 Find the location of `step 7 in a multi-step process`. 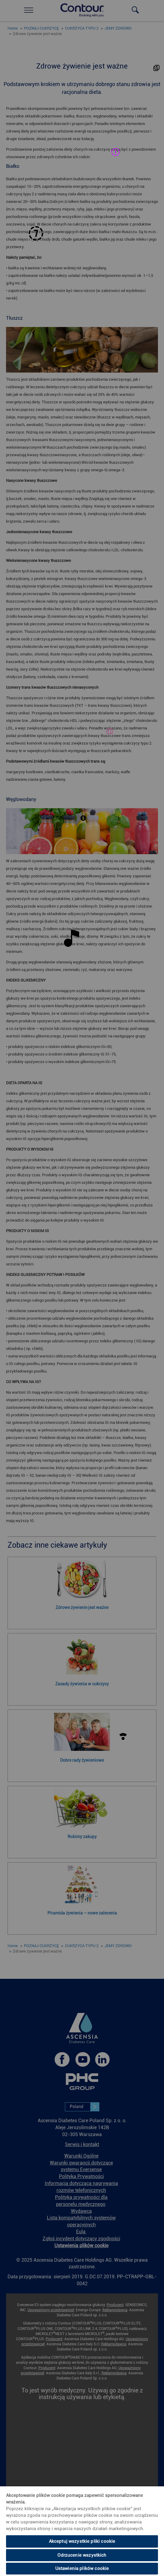

step 7 in a multi-step process is located at coordinates (36, 233).